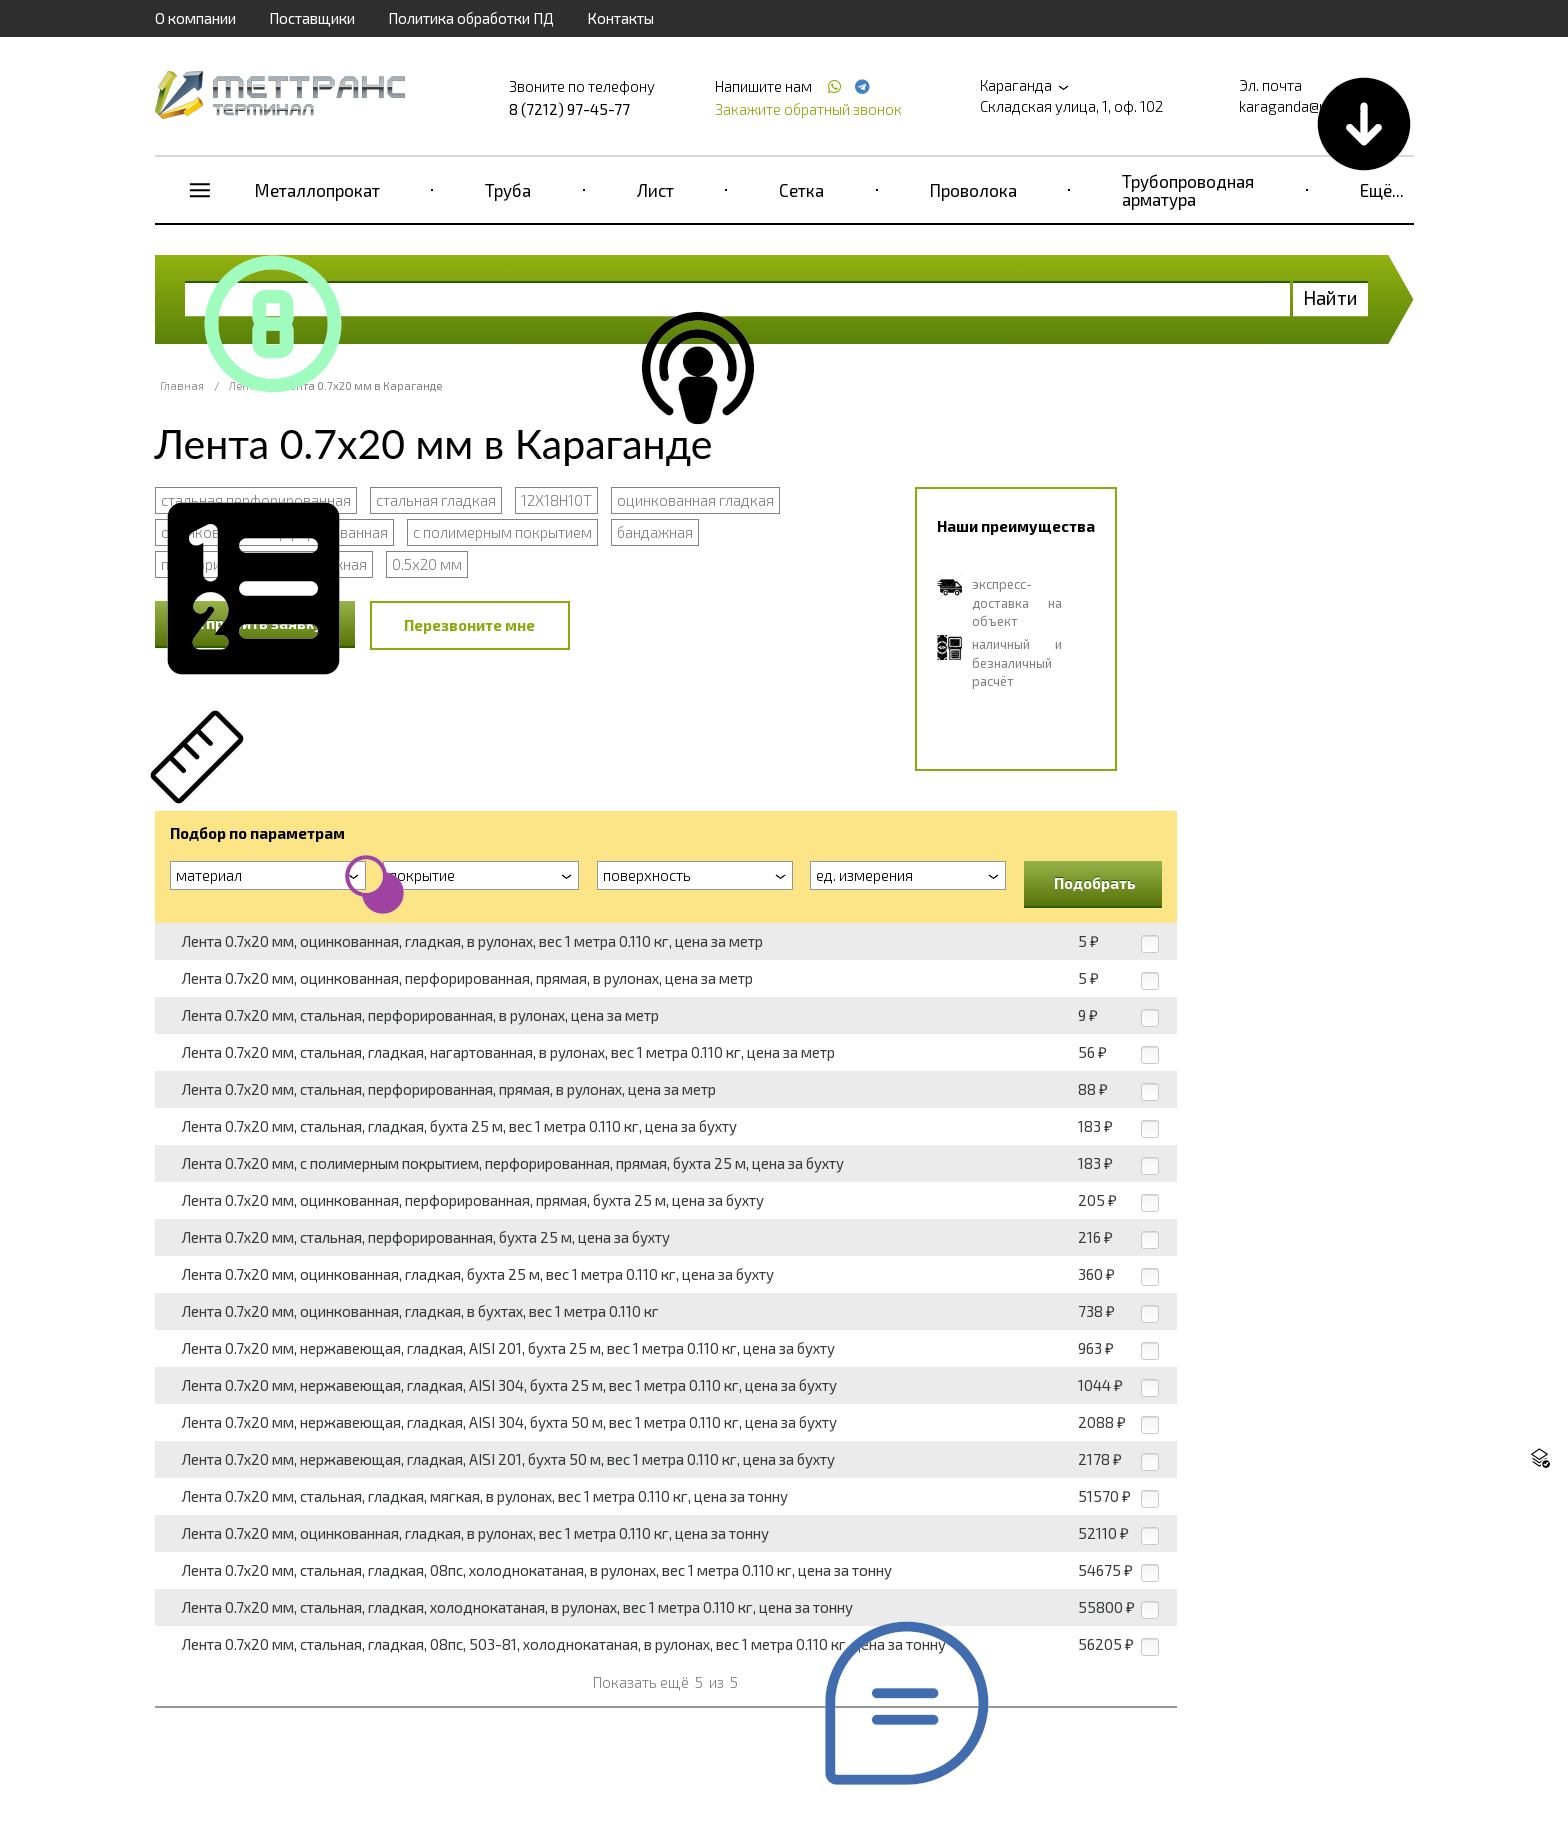 This screenshot has width=1568, height=1835. What do you see at coordinates (374, 884) in the screenshot?
I see `subtract or remove a layer` at bounding box center [374, 884].